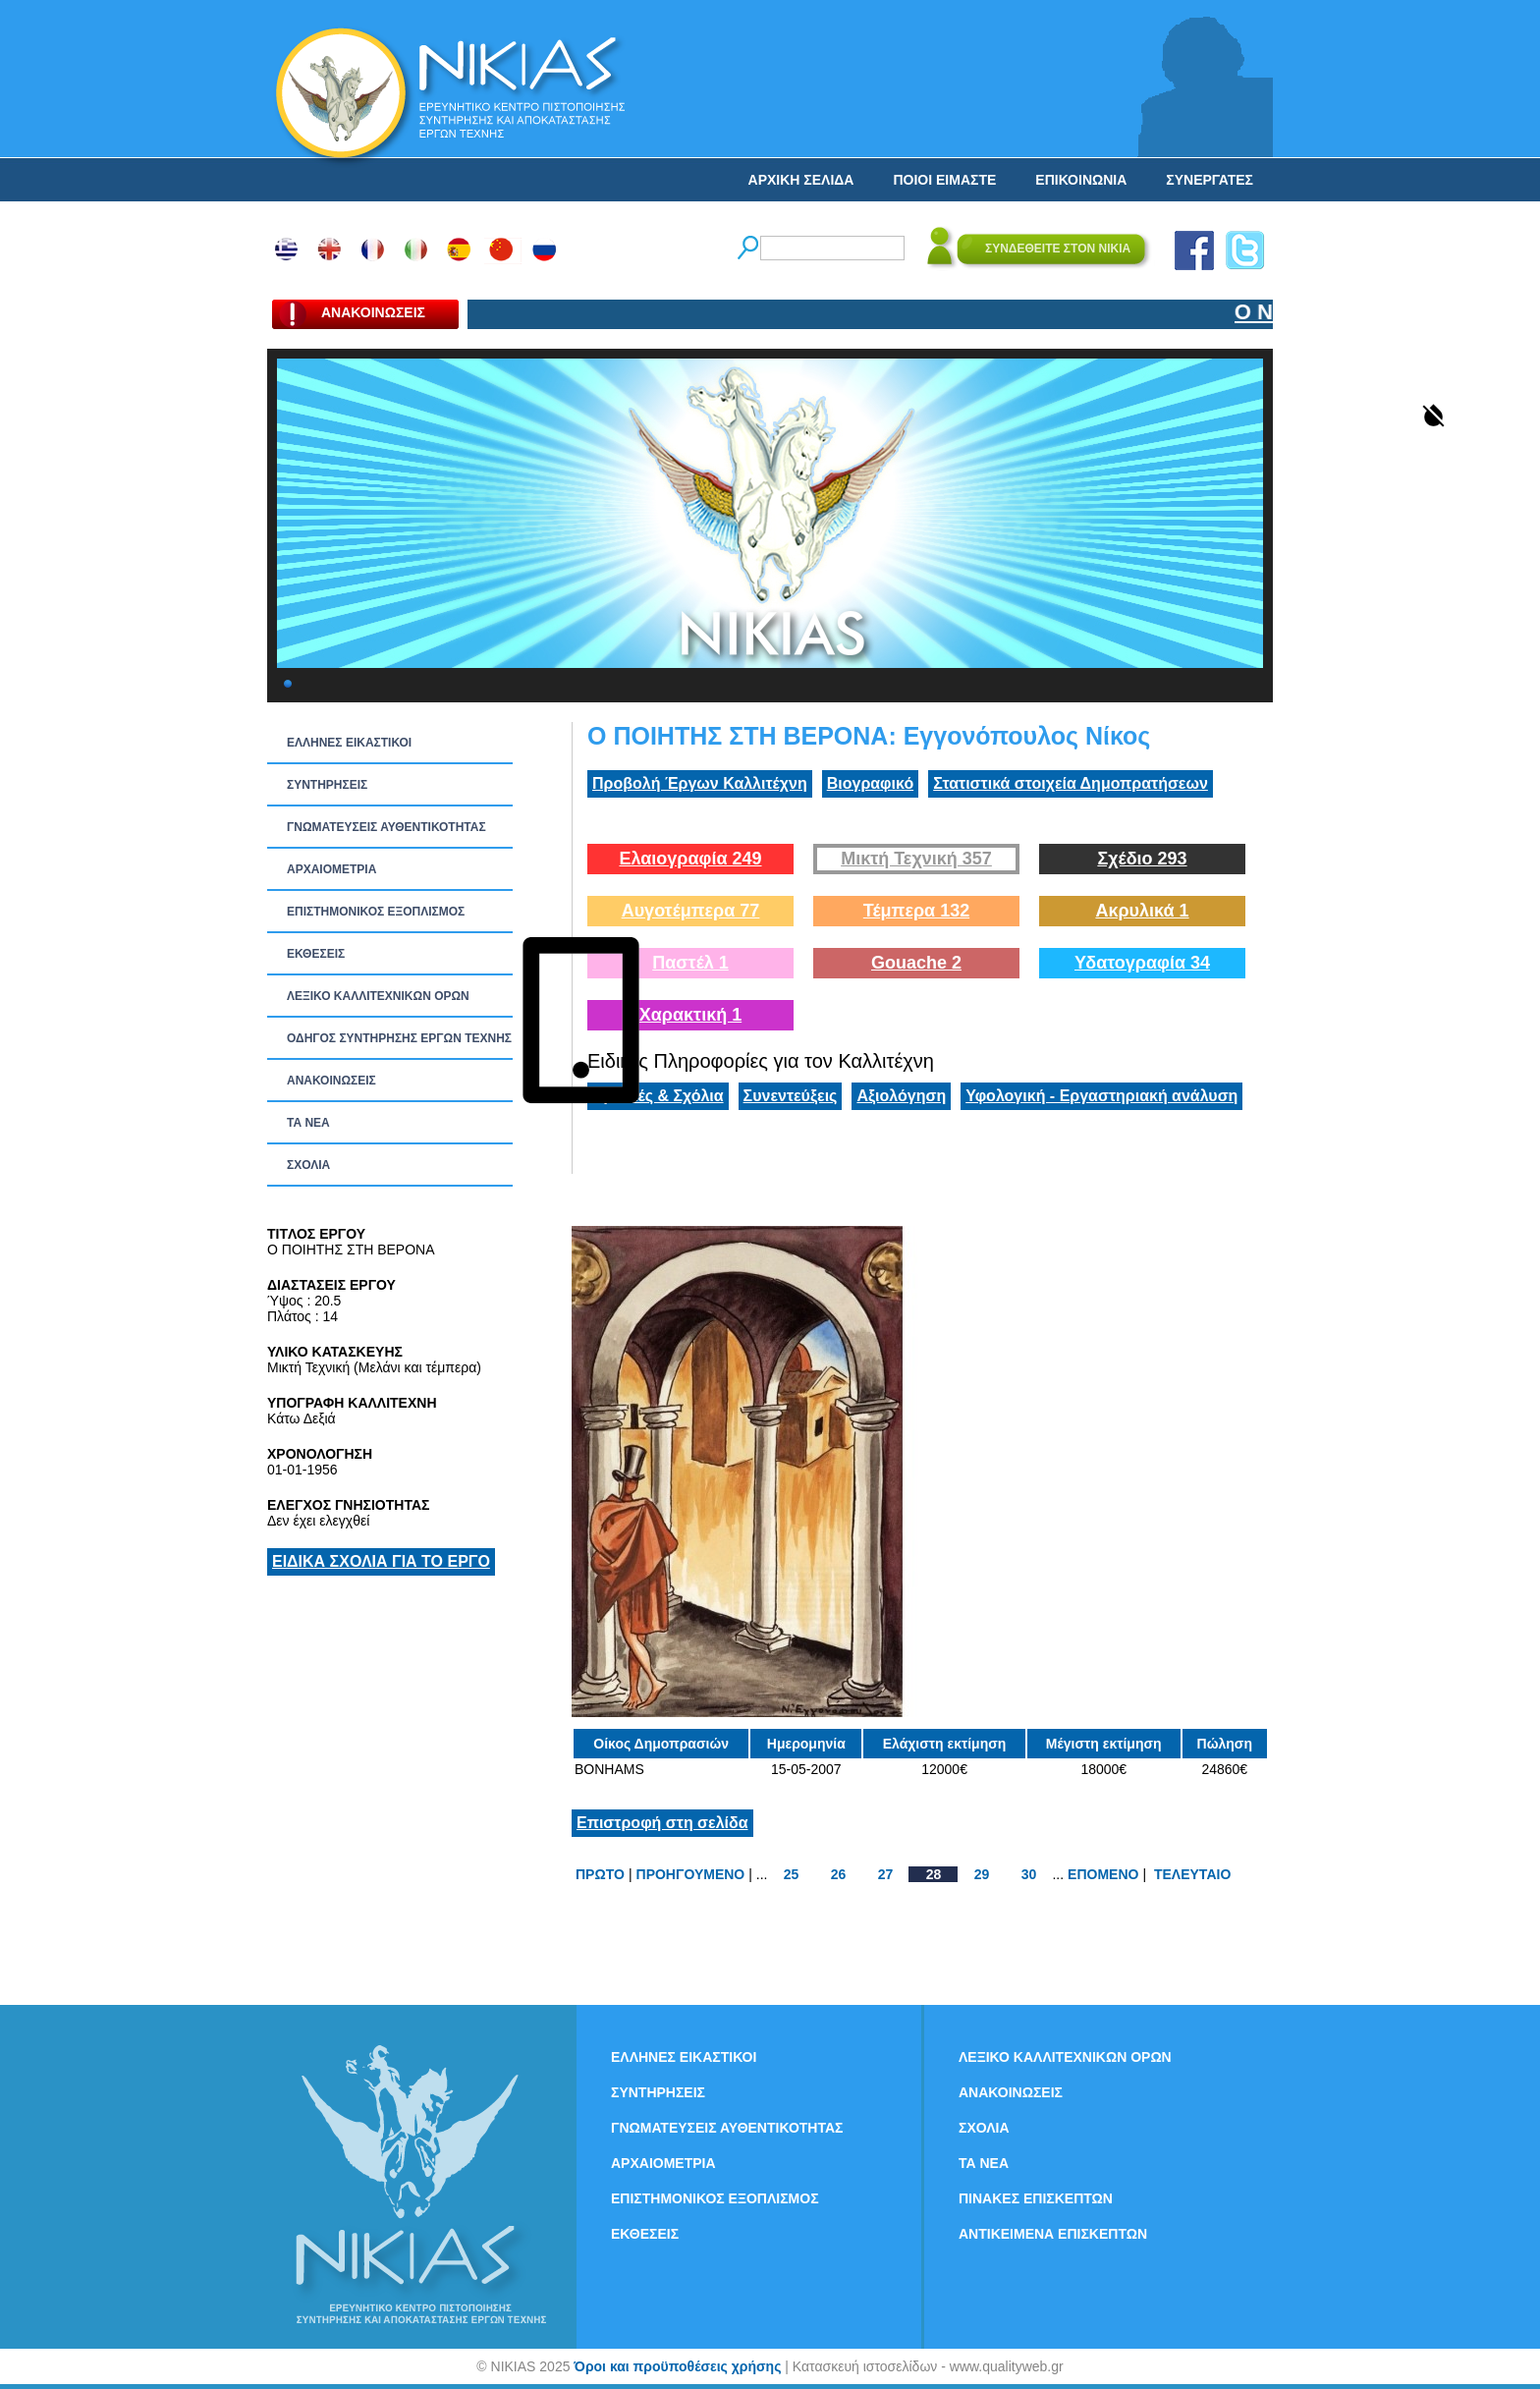  Describe the element at coordinates (1433, 416) in the screenshot. I see `disable blur effect` at that location.